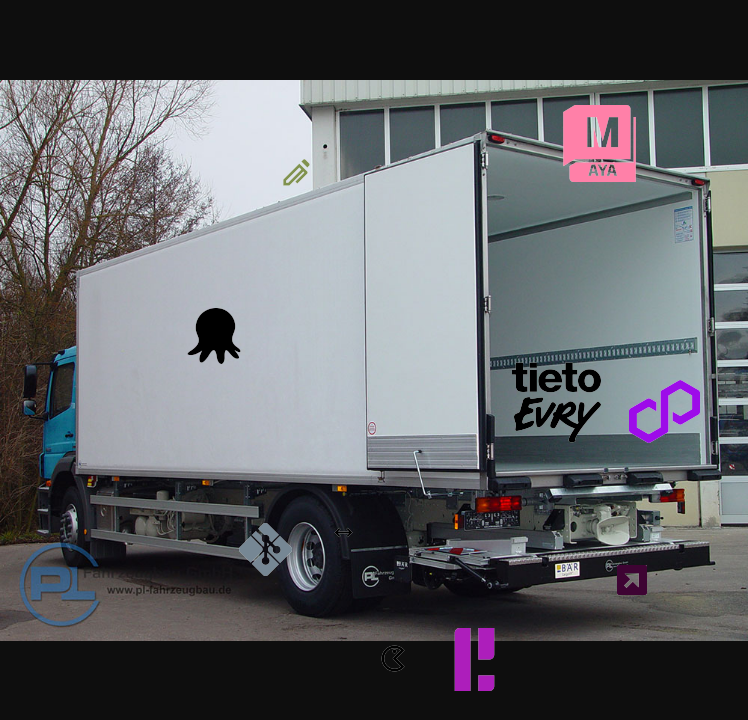 The width and height of the screenshot is (748, 720). I want to click on Octopus Deploy logo, so click(214, 336).